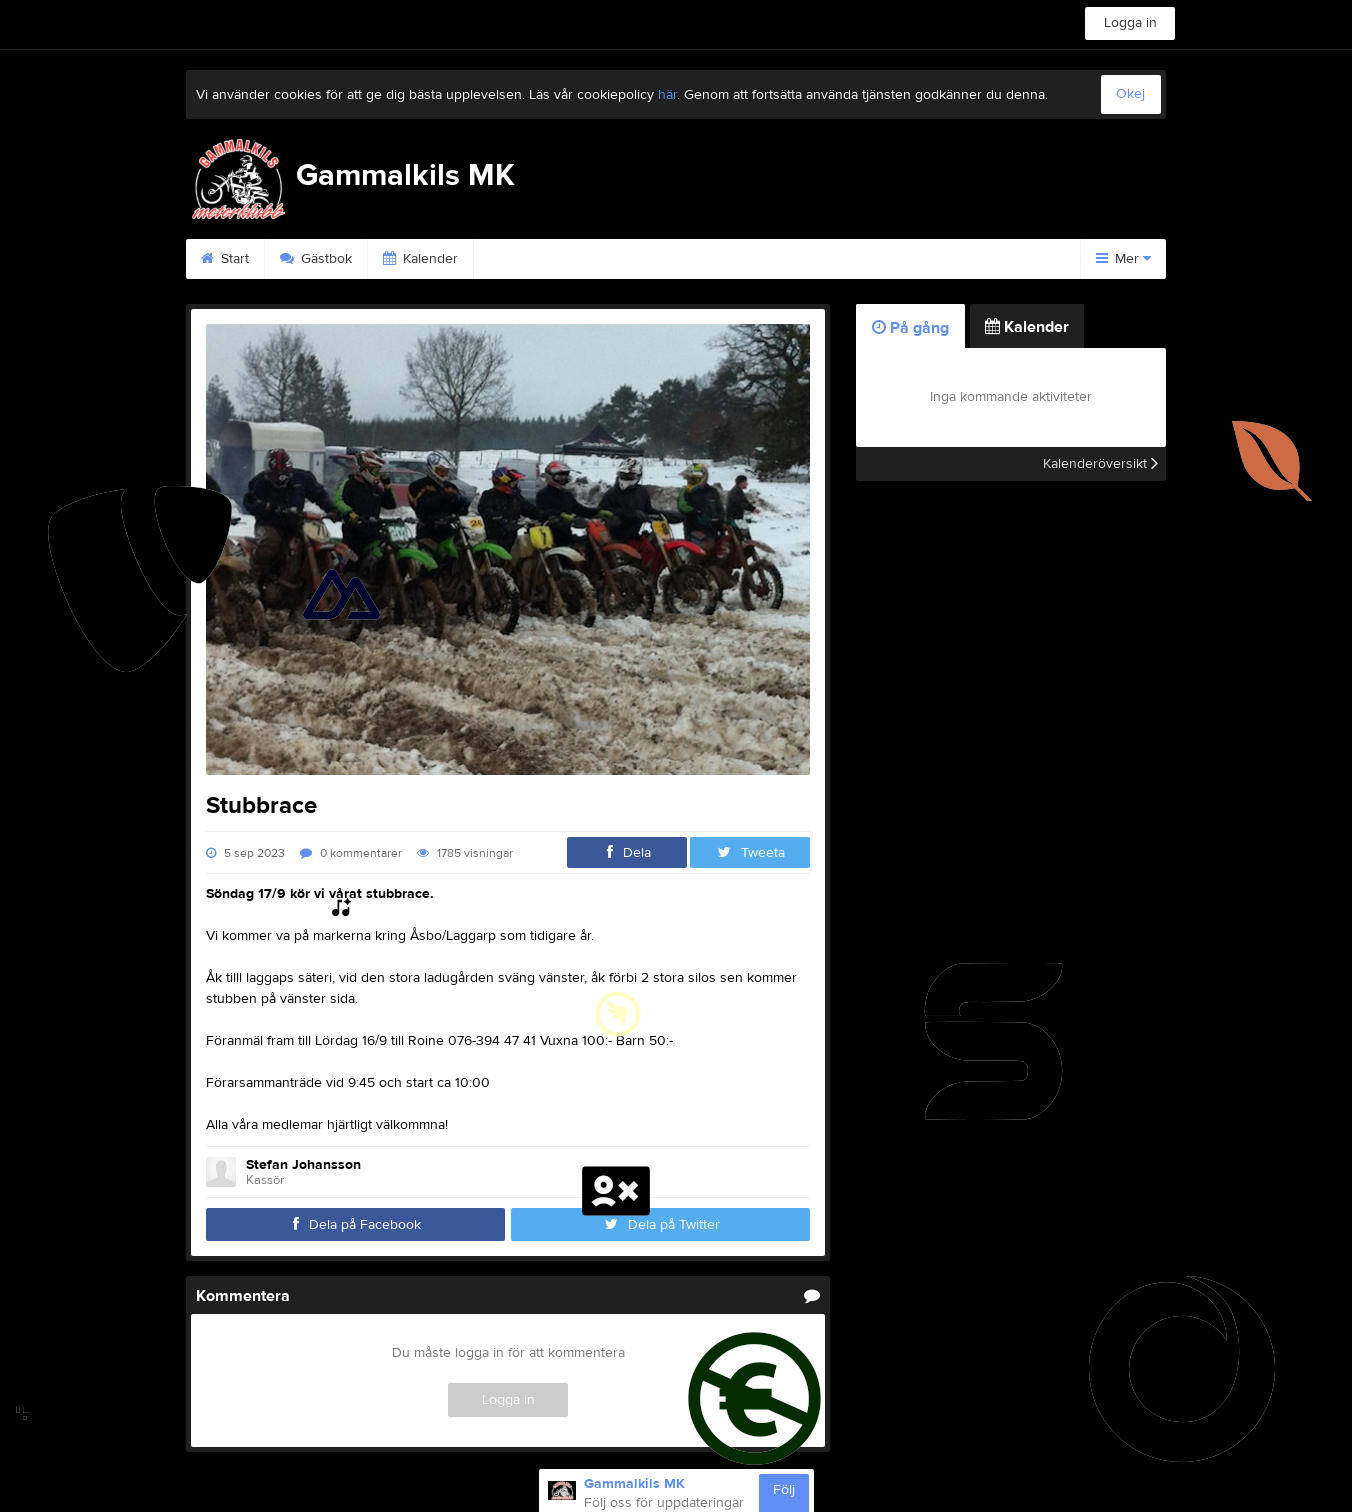  I want to click on TYPO3 content management system logo, so click(140, 579).